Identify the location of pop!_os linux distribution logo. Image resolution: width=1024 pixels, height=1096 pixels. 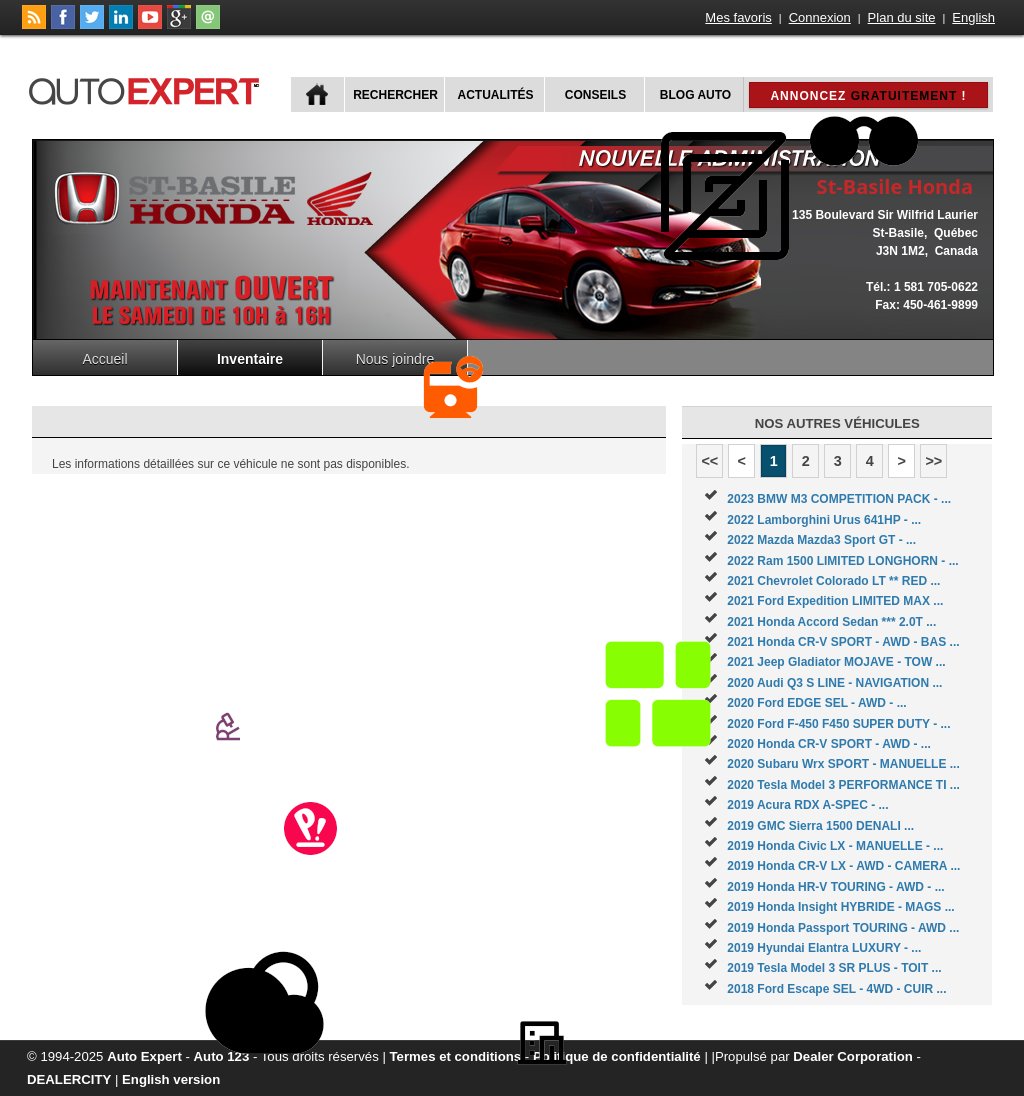
(310, 828).